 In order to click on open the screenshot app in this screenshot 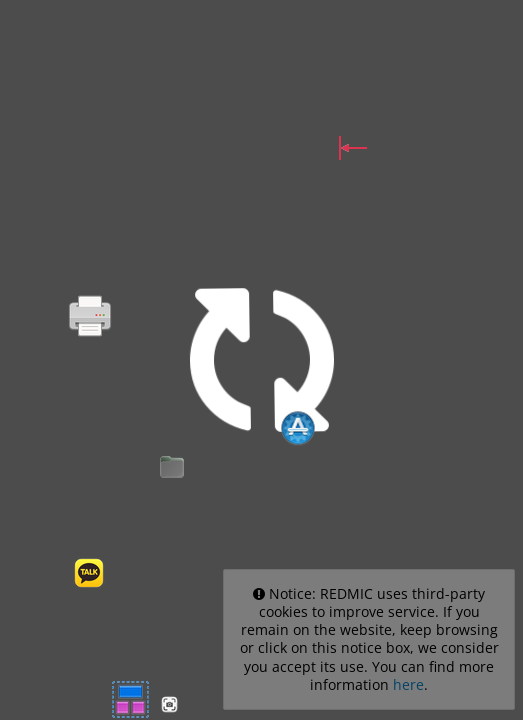, I will do `click(169, 704)`.